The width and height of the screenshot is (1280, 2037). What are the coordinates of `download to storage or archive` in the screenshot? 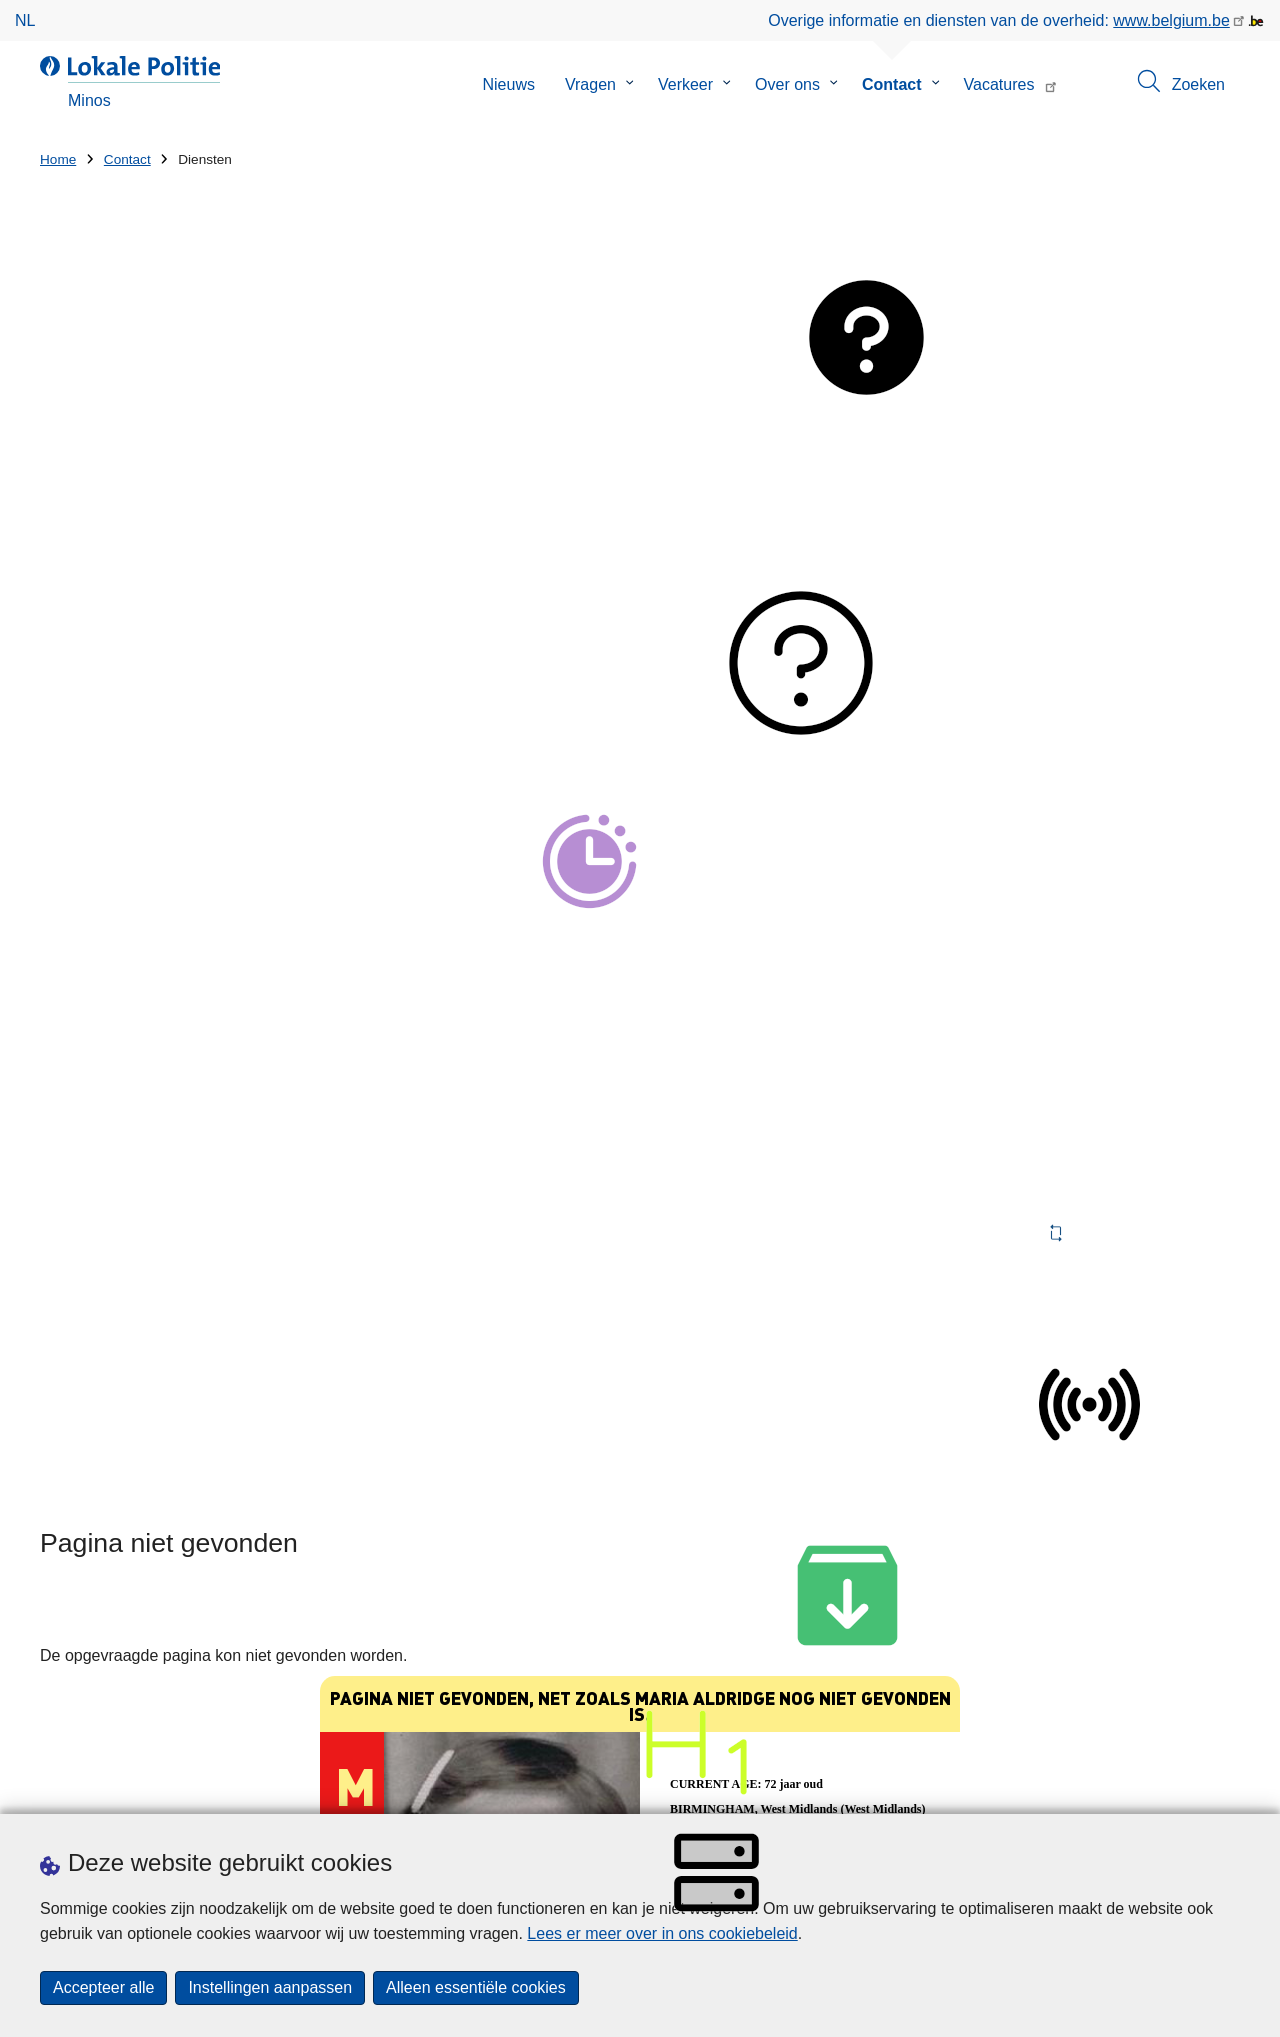 It's located at (847, 1595).